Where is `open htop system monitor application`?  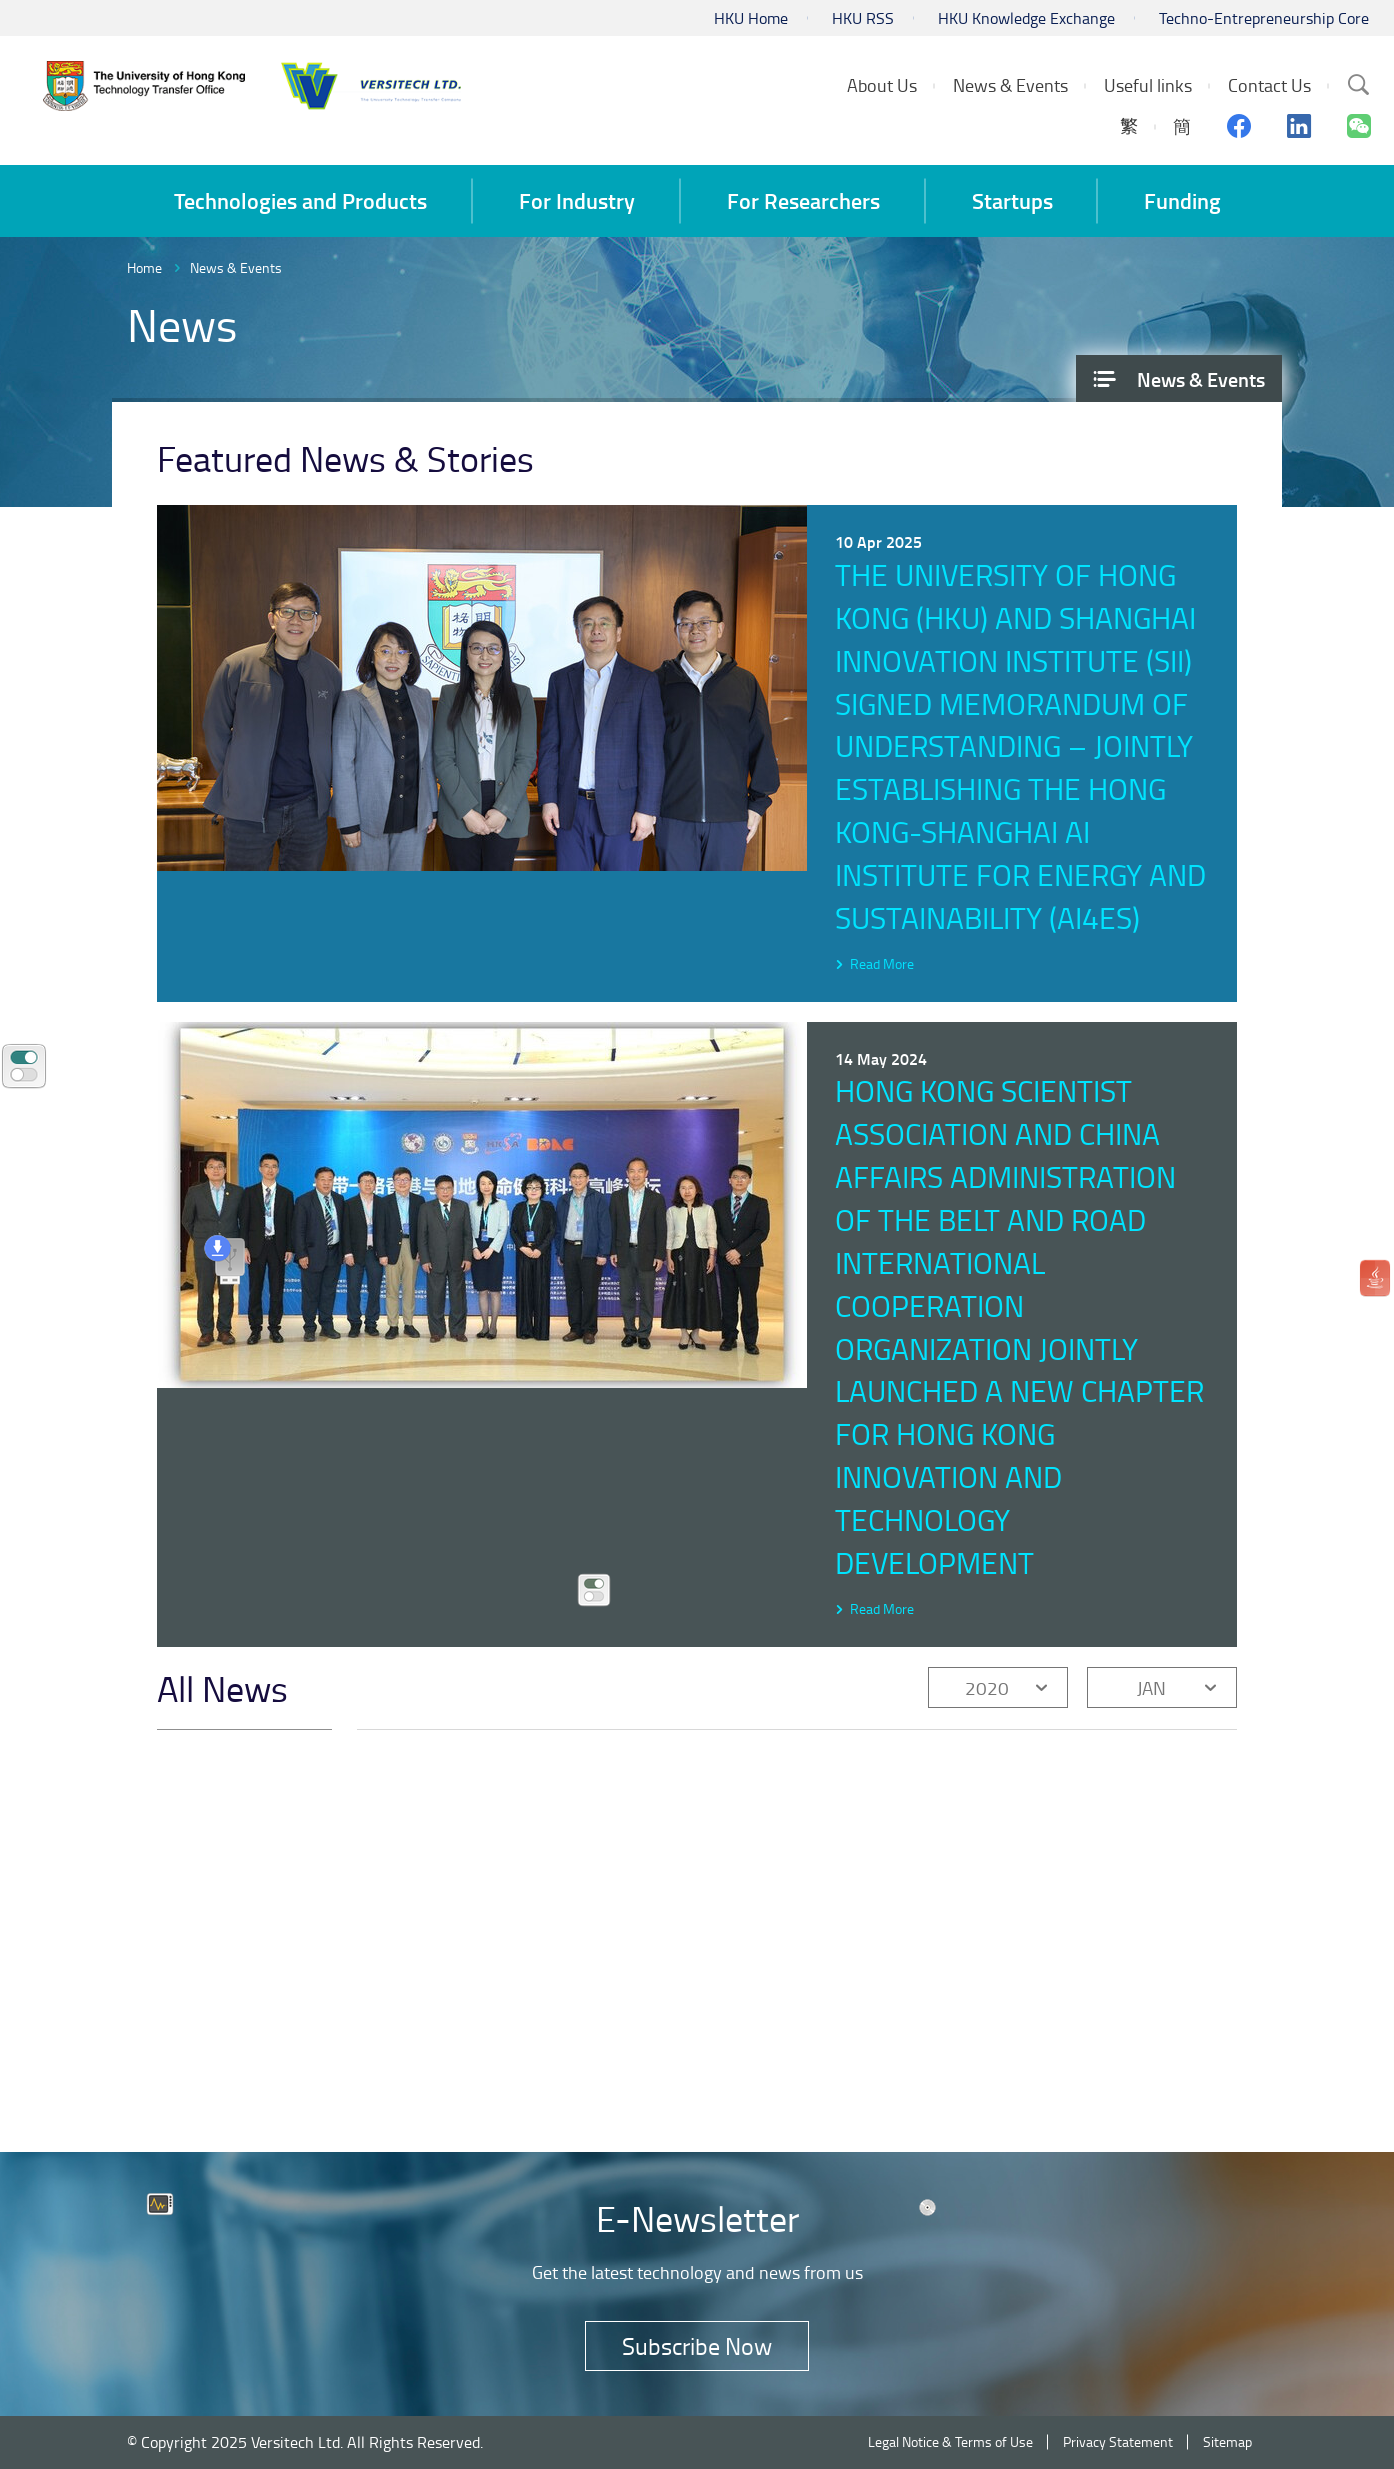
open htop system monitor application is located at coordinates (160, 2204).